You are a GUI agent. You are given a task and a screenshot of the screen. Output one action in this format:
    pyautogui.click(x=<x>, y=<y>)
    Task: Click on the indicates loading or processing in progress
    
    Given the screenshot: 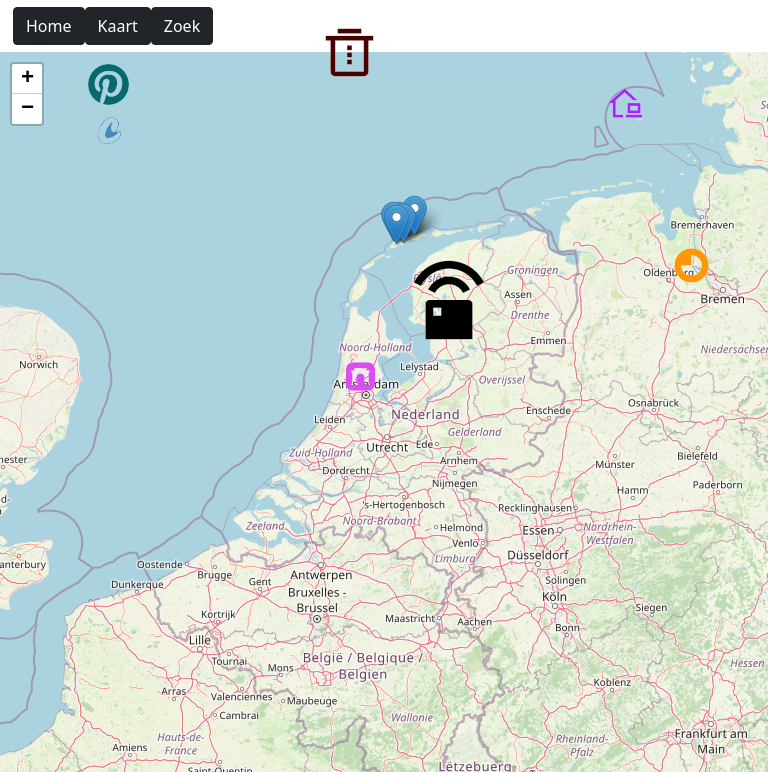 What is the action you would take?
    pyautogui.click(x=691, y=265)
    